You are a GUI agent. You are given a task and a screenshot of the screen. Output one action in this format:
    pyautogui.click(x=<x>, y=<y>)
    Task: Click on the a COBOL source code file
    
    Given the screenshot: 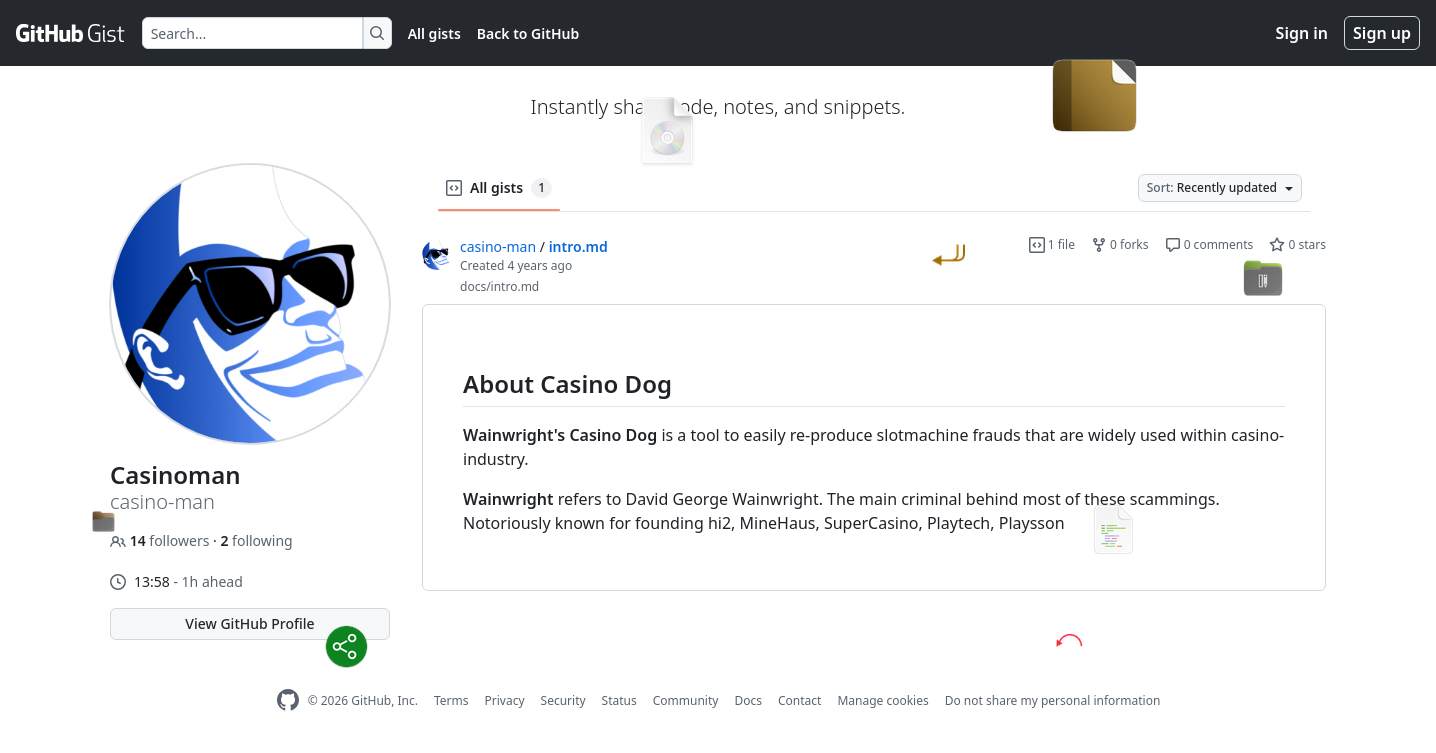 What is the action you would take?
    pyautogui.click(x=1113, y=529)
    